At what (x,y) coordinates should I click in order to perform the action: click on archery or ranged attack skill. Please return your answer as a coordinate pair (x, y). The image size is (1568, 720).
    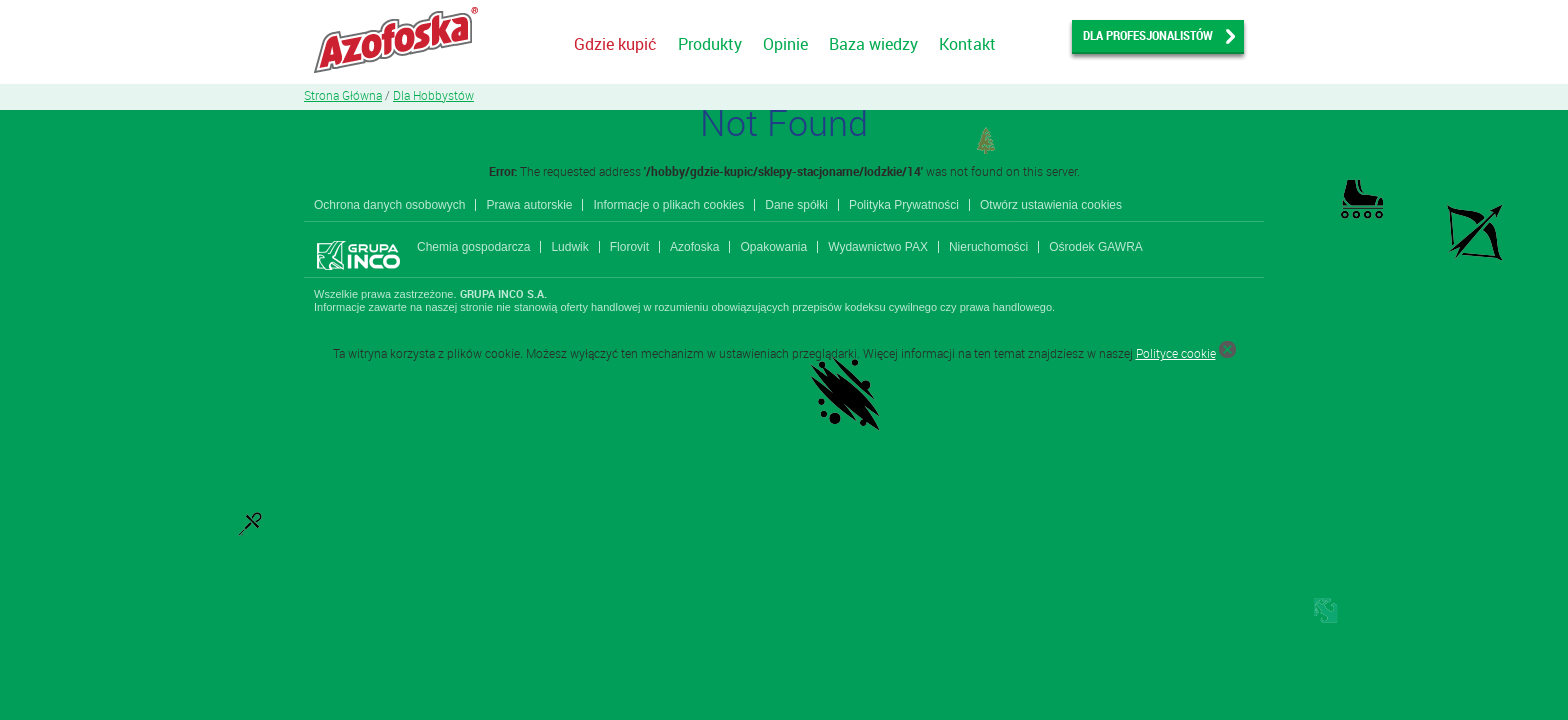
    Looking at the image, I should click on (1475, 232).